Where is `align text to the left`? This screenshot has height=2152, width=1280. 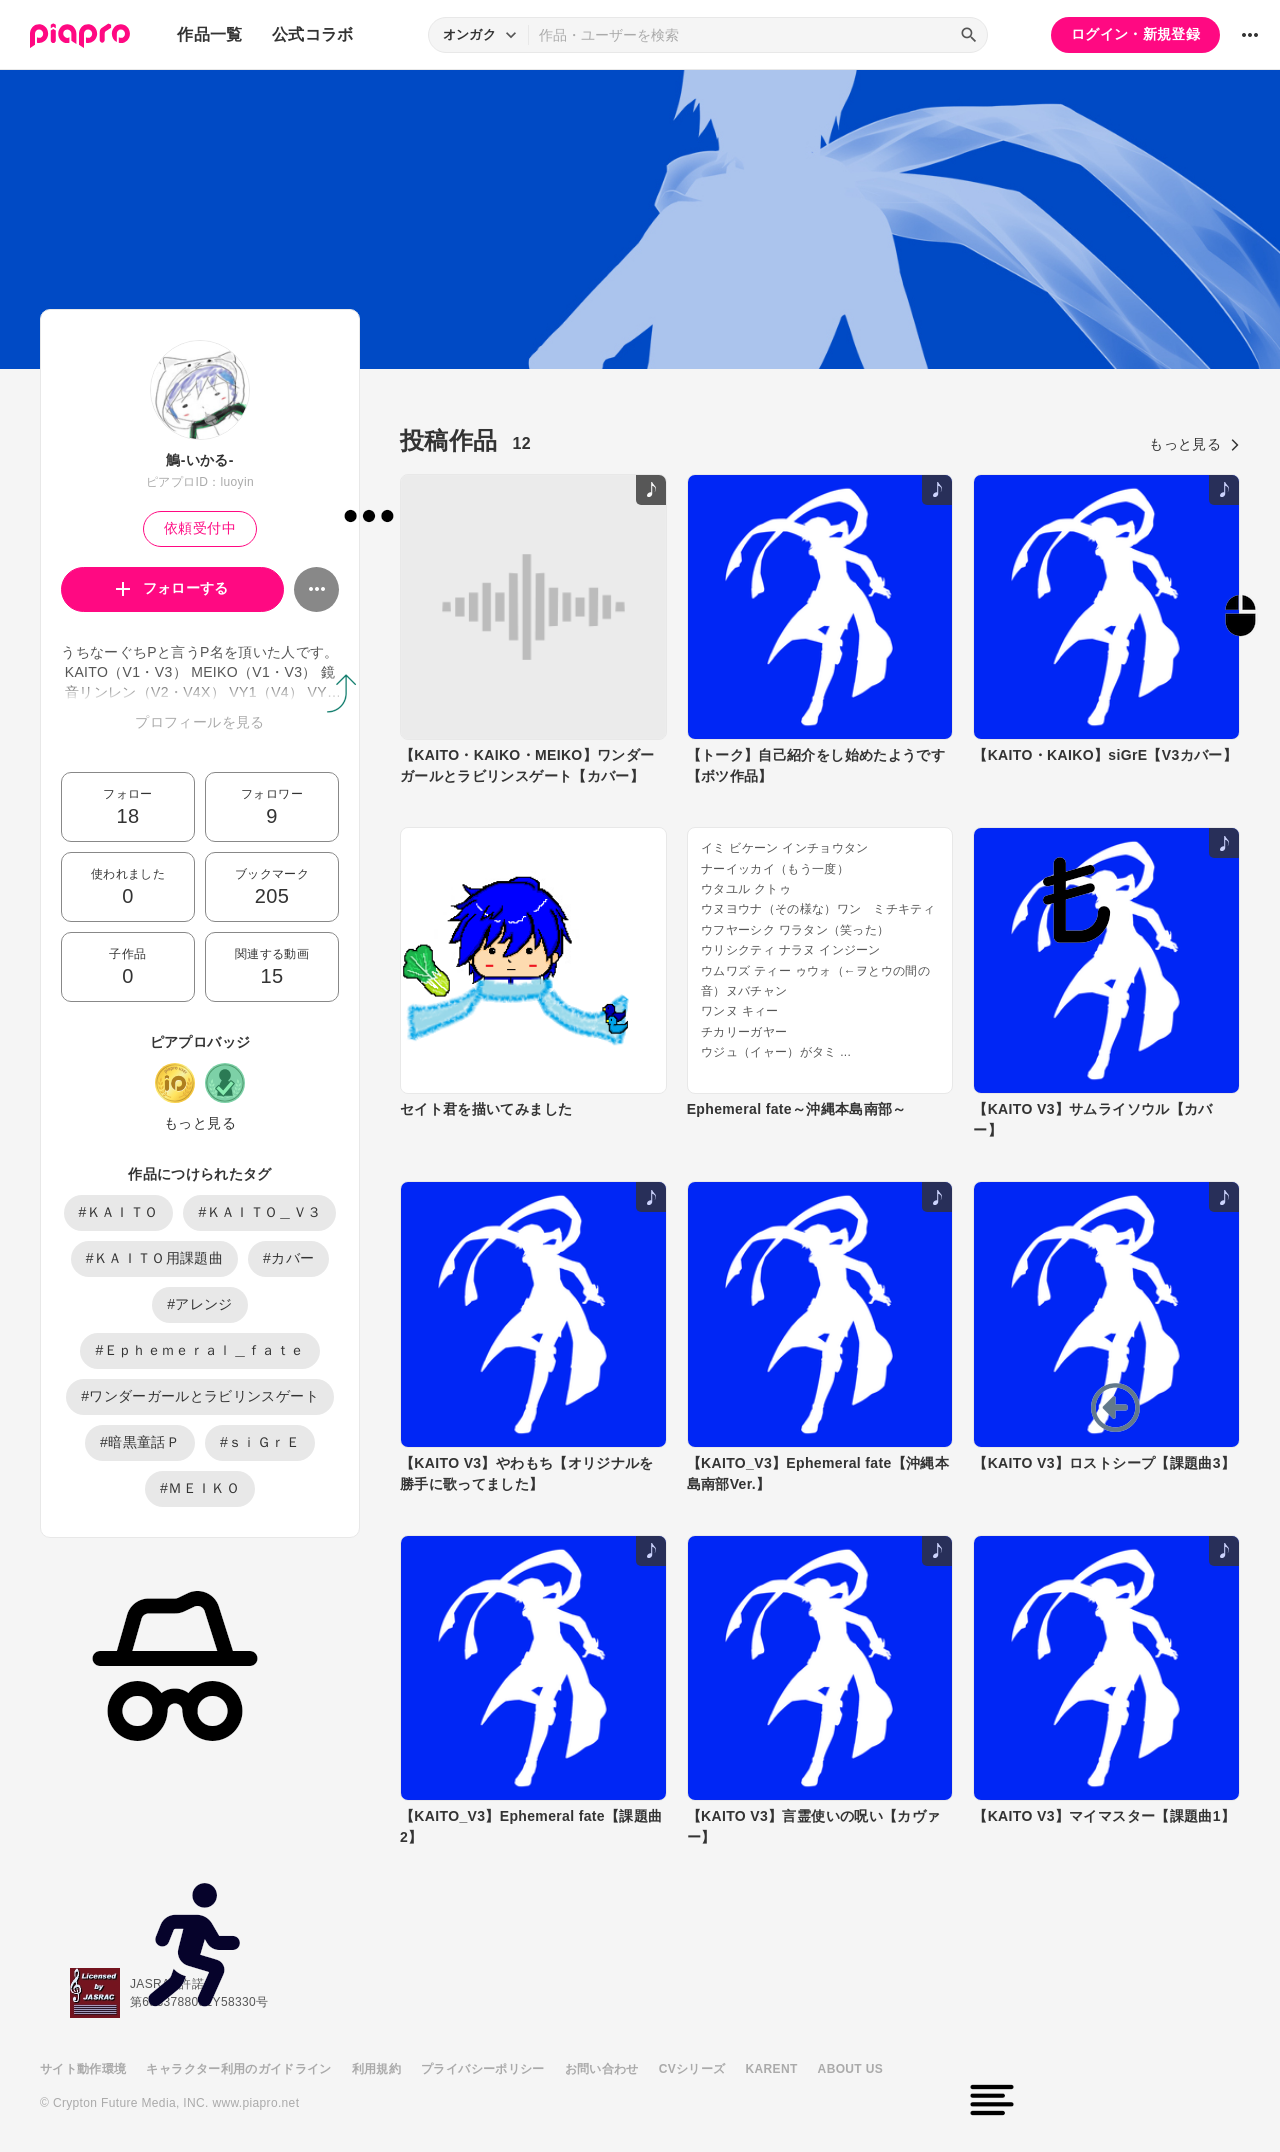
align text to the left is located at coordinates (992, 2100).